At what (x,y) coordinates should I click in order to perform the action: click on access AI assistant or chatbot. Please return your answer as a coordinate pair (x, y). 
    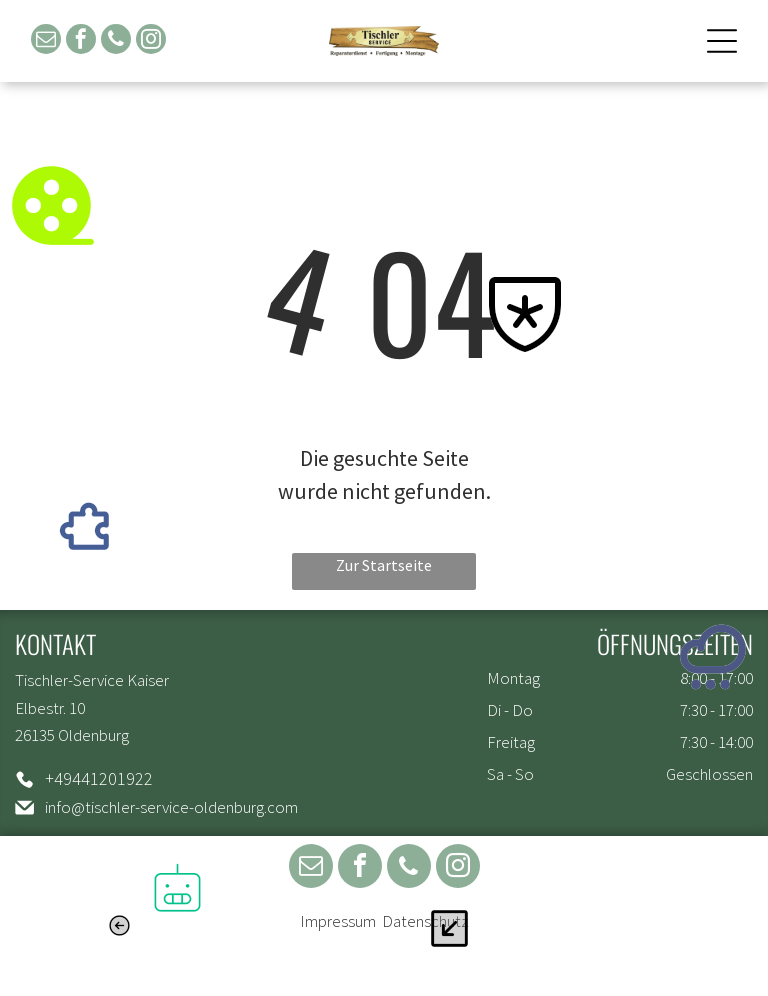
    Looking at the image, I should click on (177, 890).